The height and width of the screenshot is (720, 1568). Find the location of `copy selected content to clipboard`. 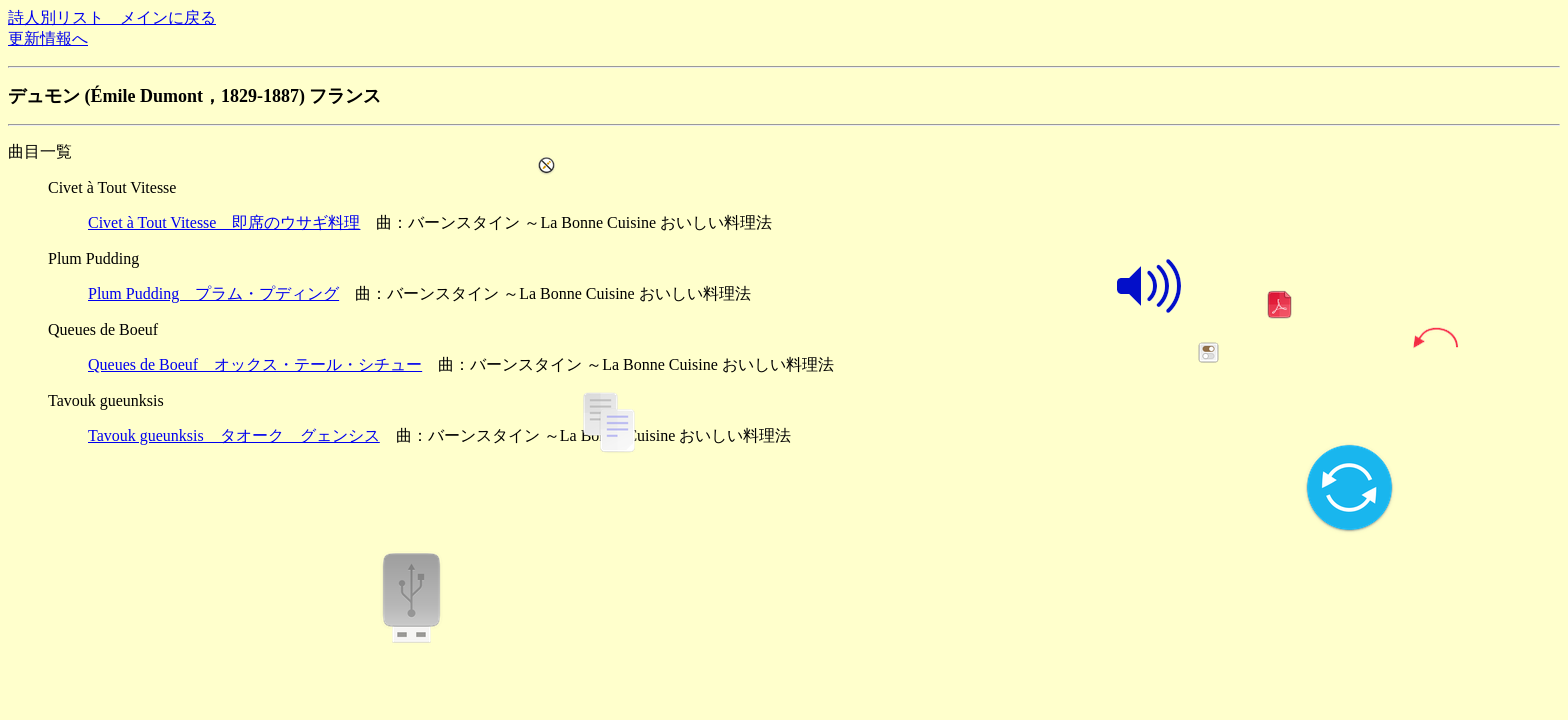

copy selected content to clipboard is located at coordinates (609, 422).